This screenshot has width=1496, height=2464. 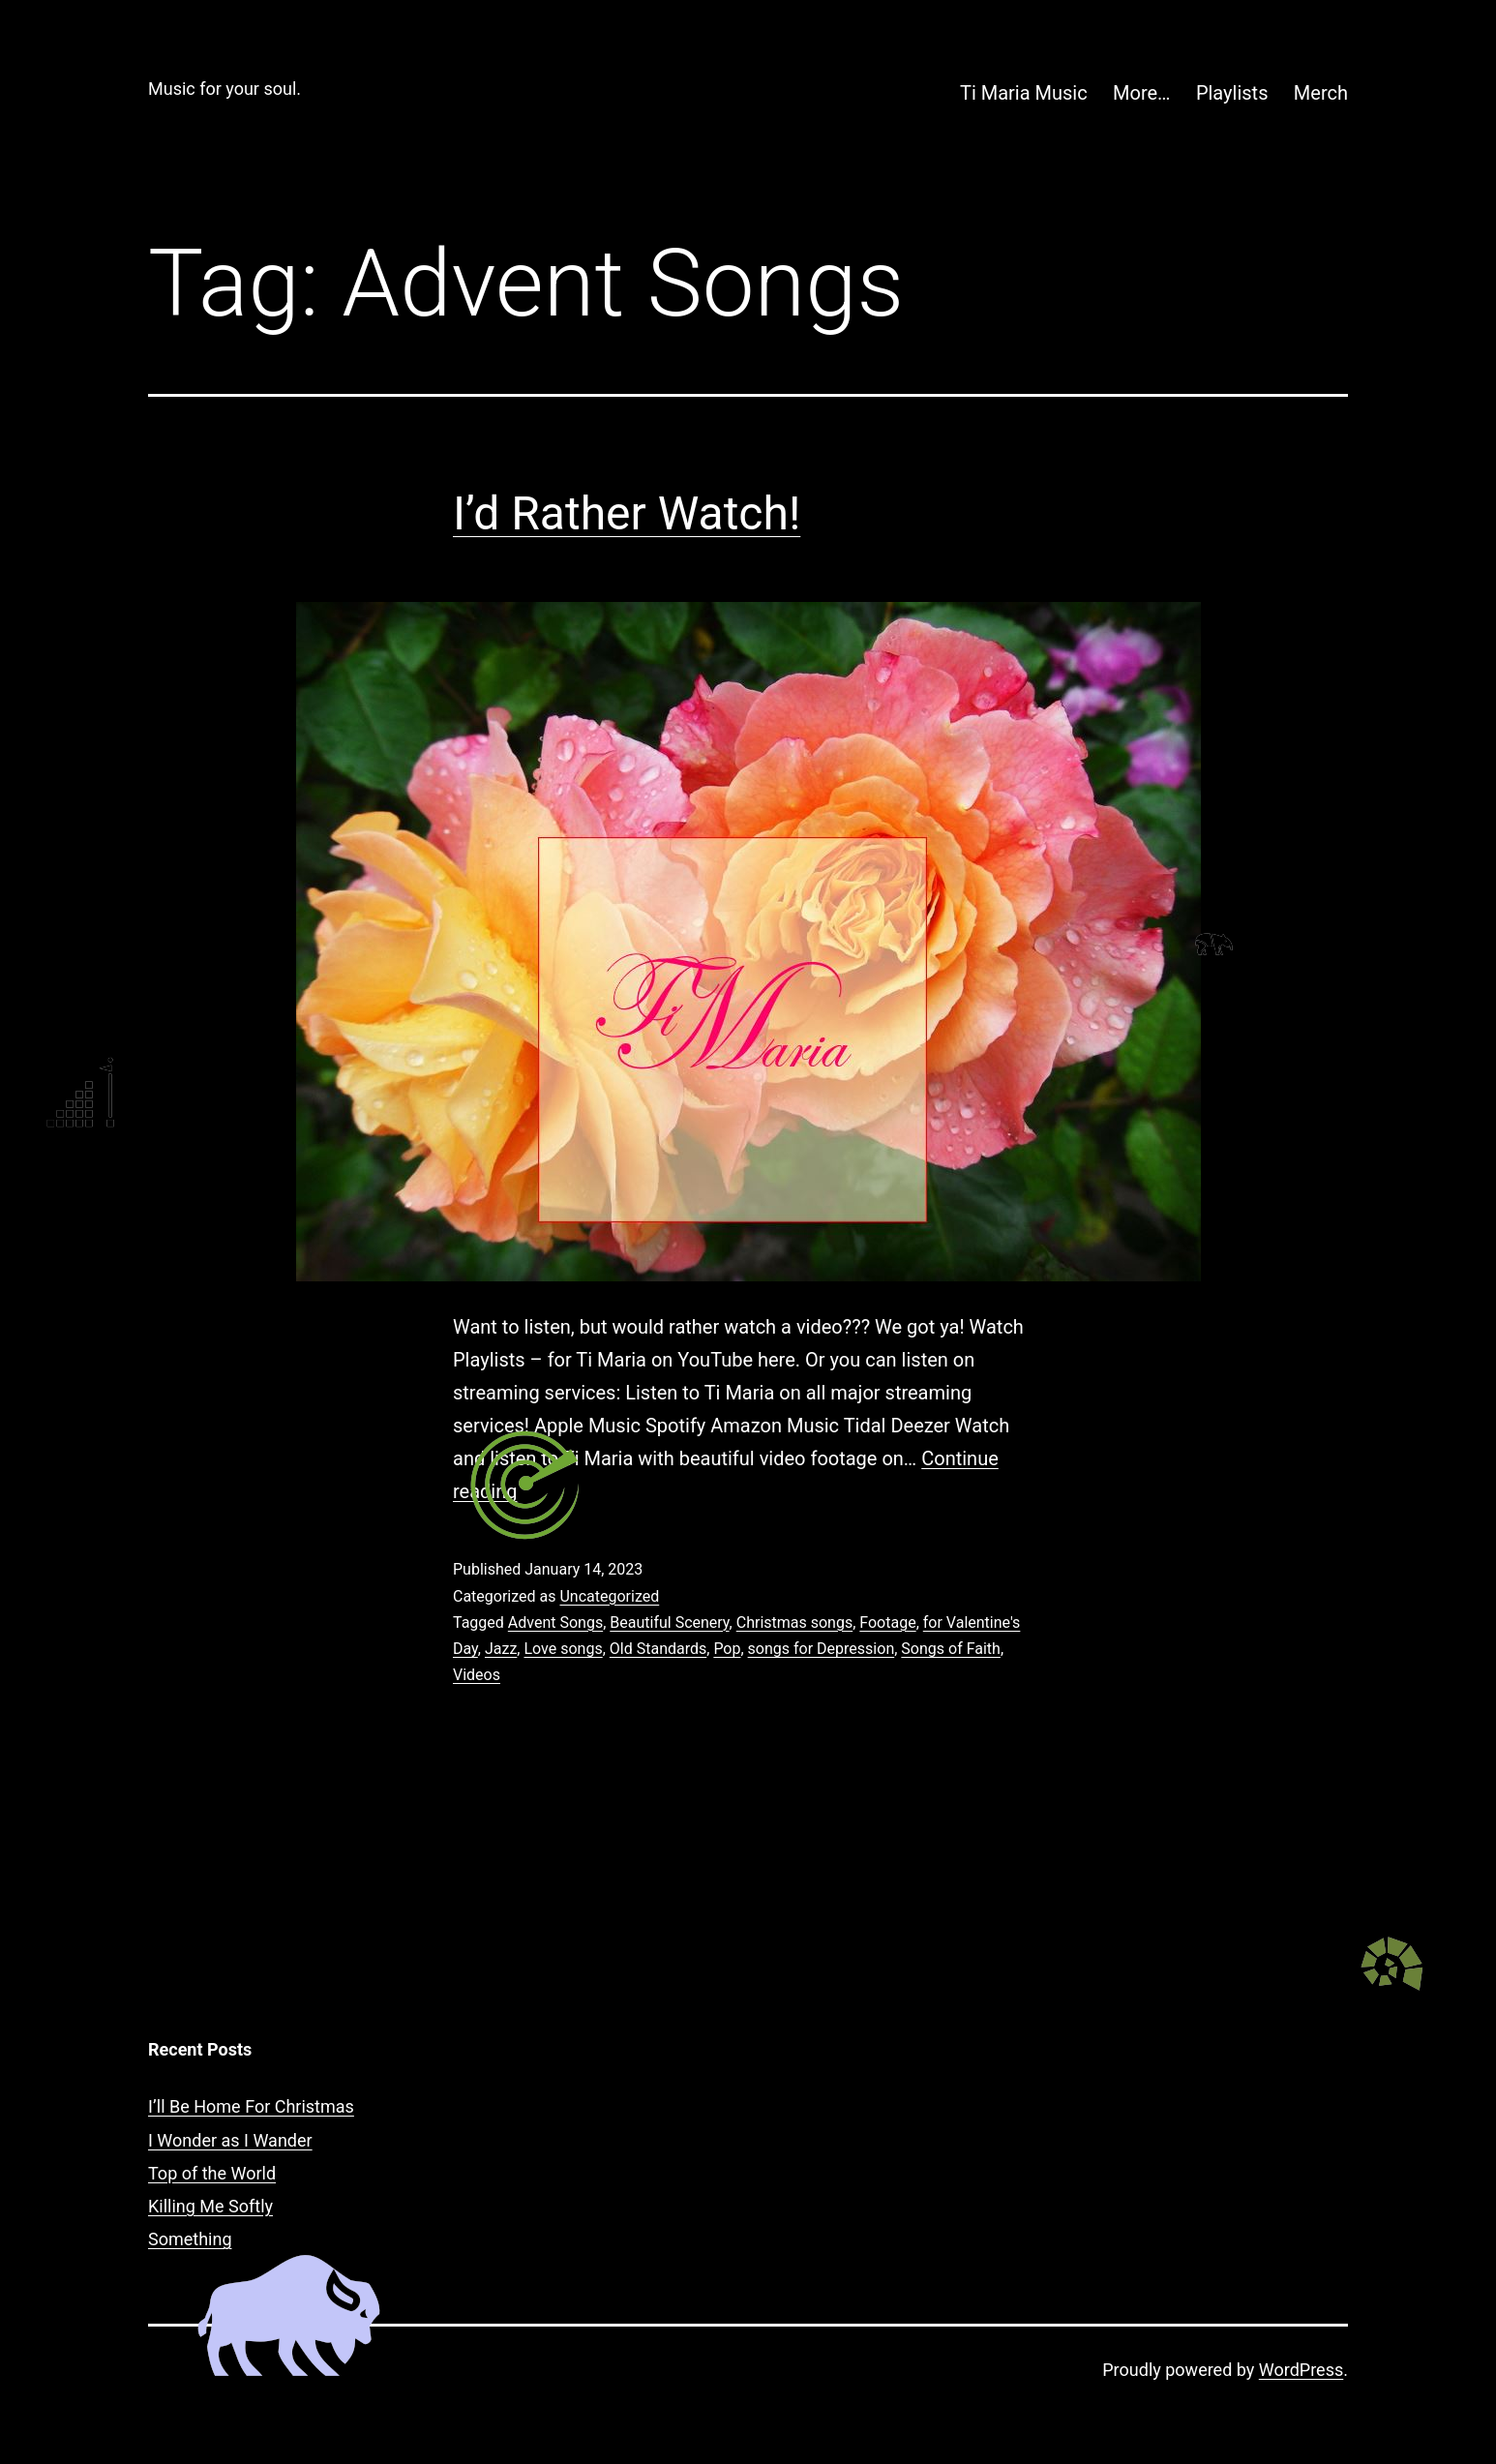 What do you see at coordinates (524, 1485) in the screenshot?
I see `scan for nearby objects or enemies` at bounding box center [524, 1485].